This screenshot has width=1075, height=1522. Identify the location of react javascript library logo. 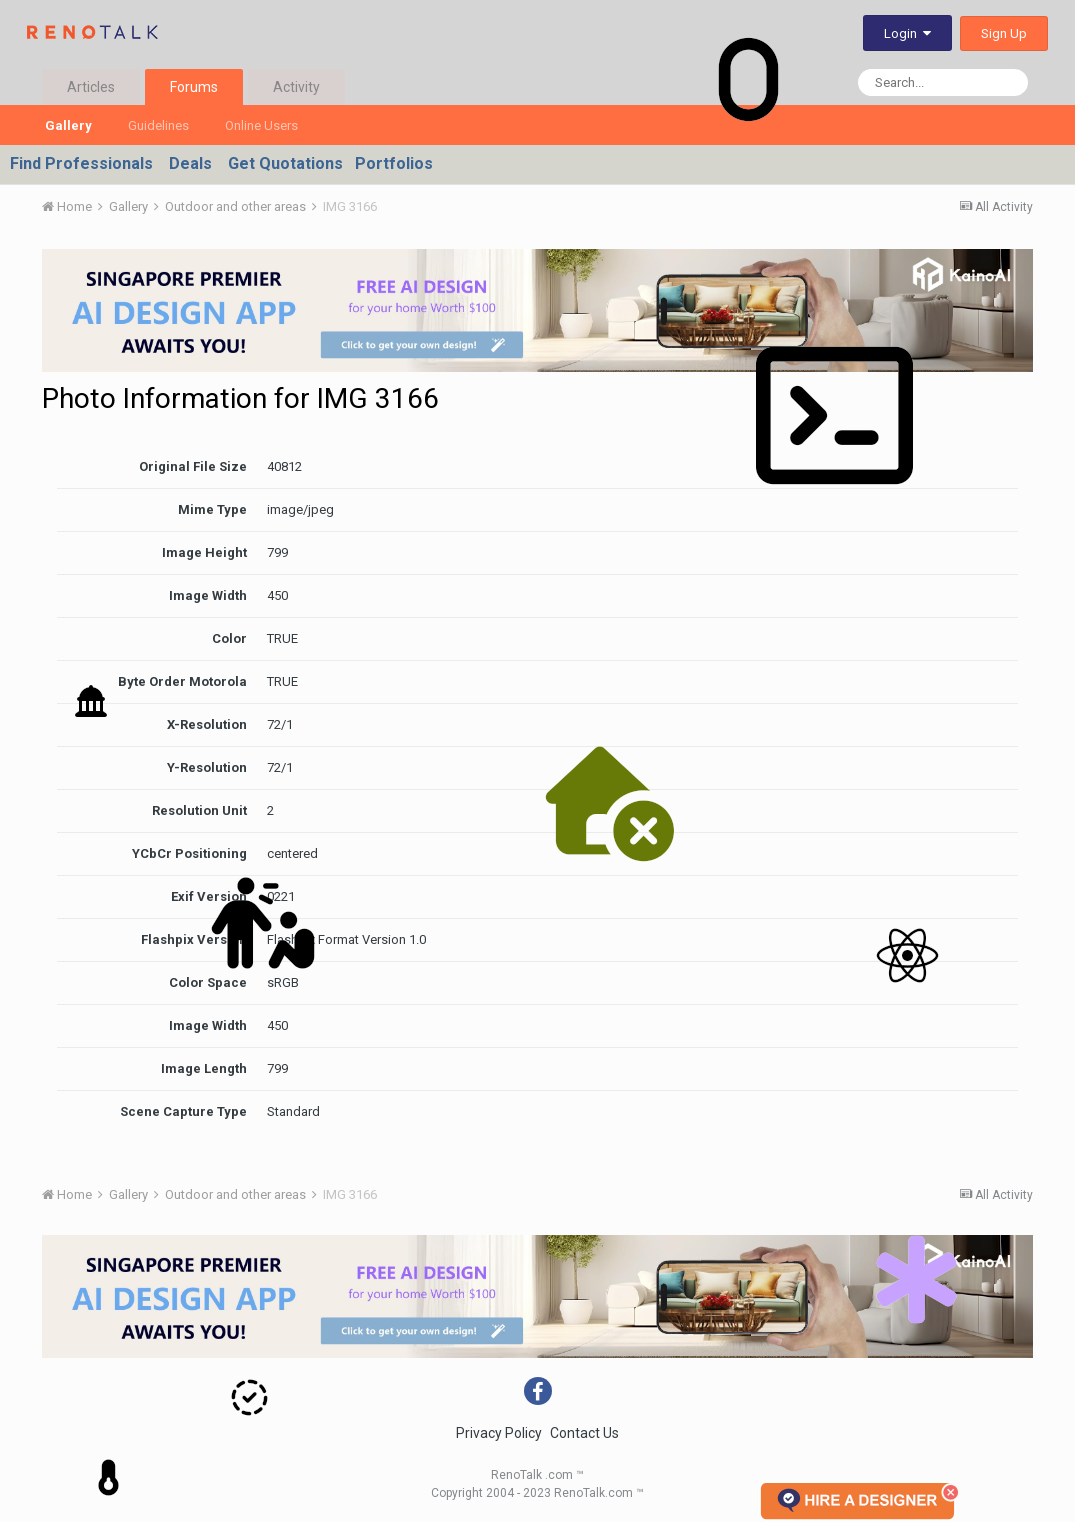
(907, 955).